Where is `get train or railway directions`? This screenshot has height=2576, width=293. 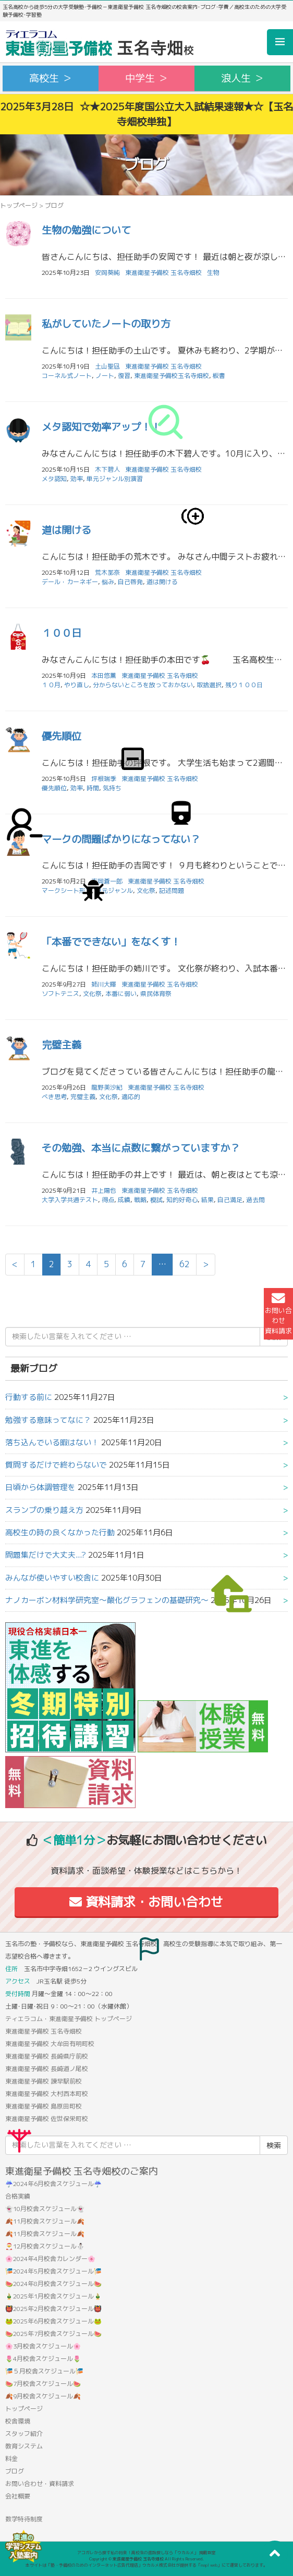 get train or railway directions is located at coordinates (181, 814).